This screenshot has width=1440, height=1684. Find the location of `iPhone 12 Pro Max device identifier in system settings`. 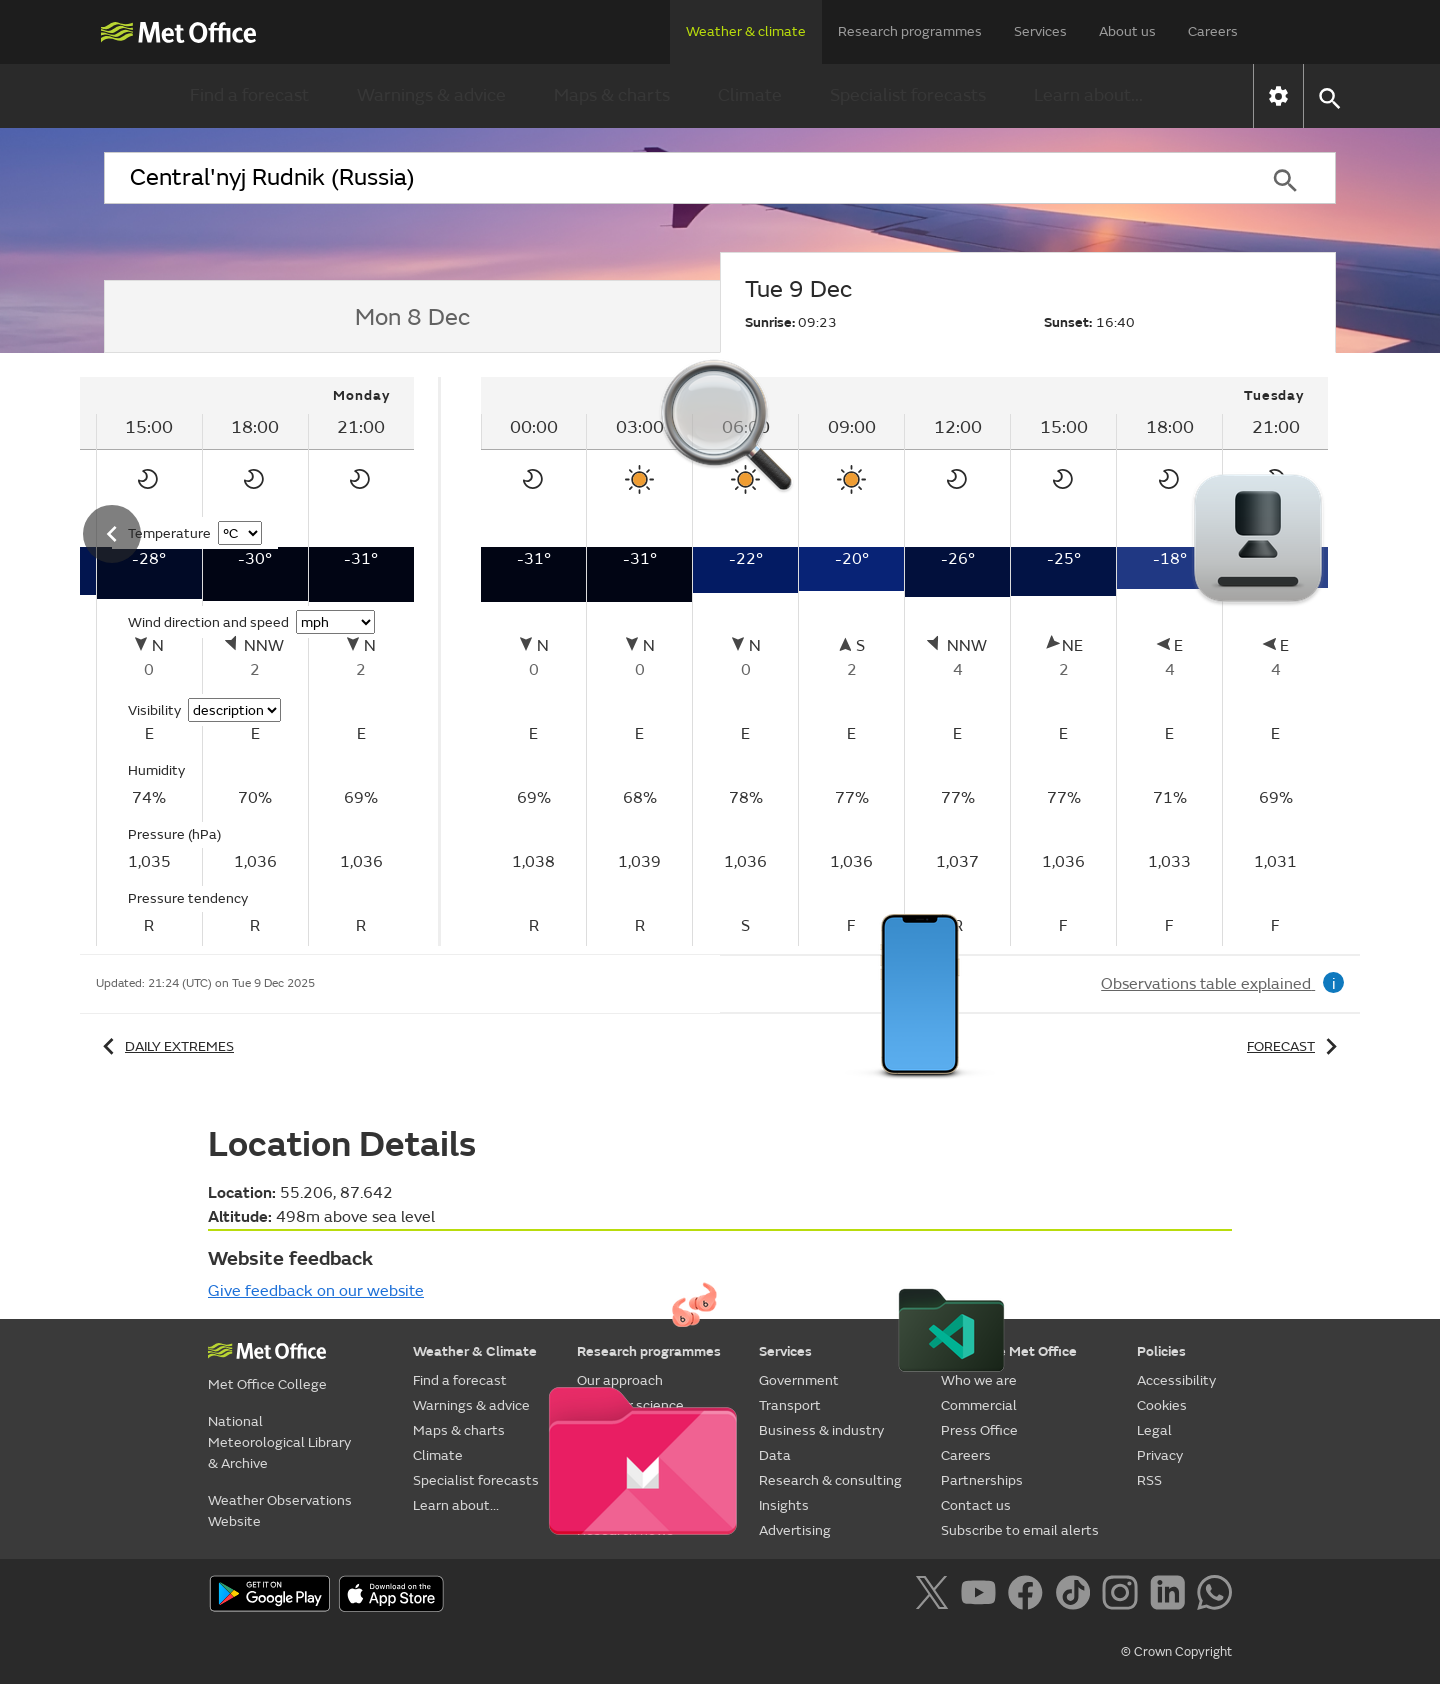

iPhone 12 Pro Max device identifier in system settings is located at coordinates (920, 997).